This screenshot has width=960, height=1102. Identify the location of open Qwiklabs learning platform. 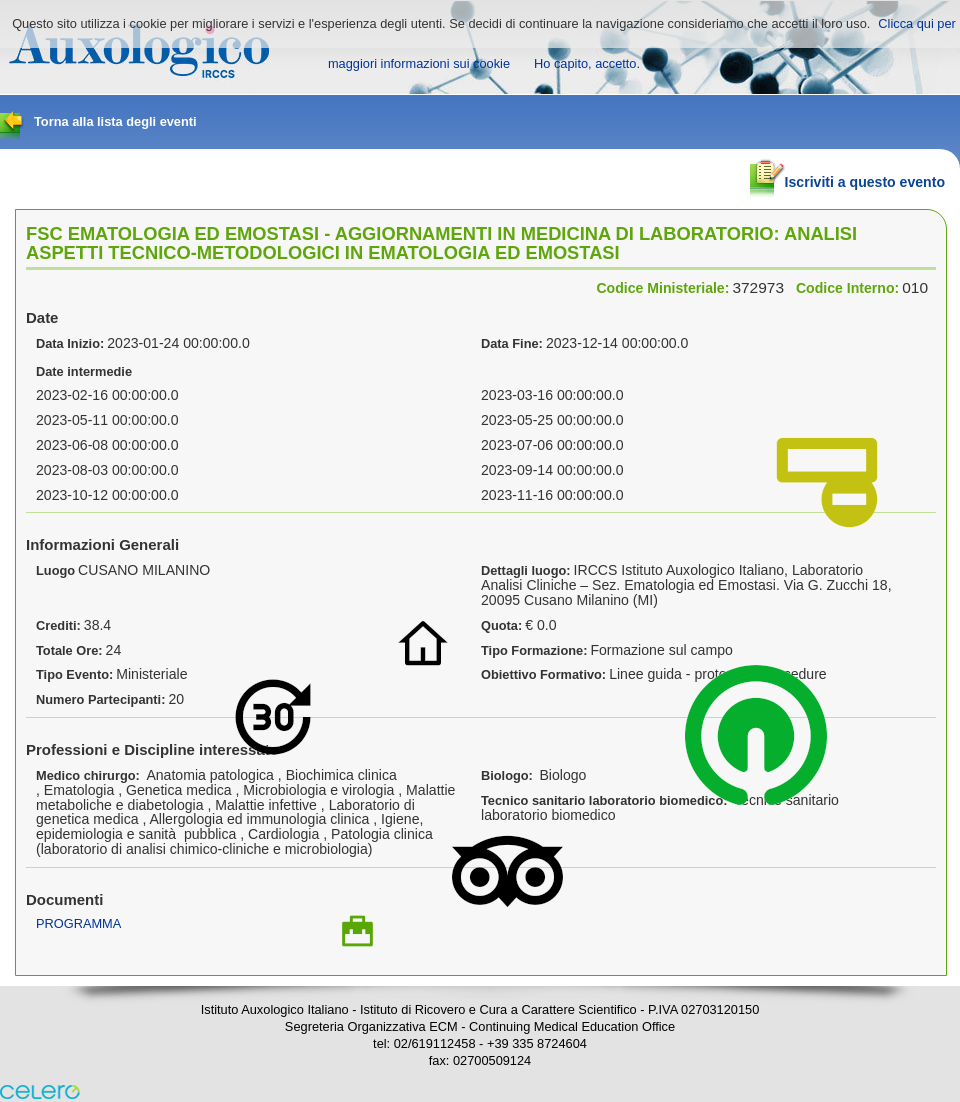
(756, 735).